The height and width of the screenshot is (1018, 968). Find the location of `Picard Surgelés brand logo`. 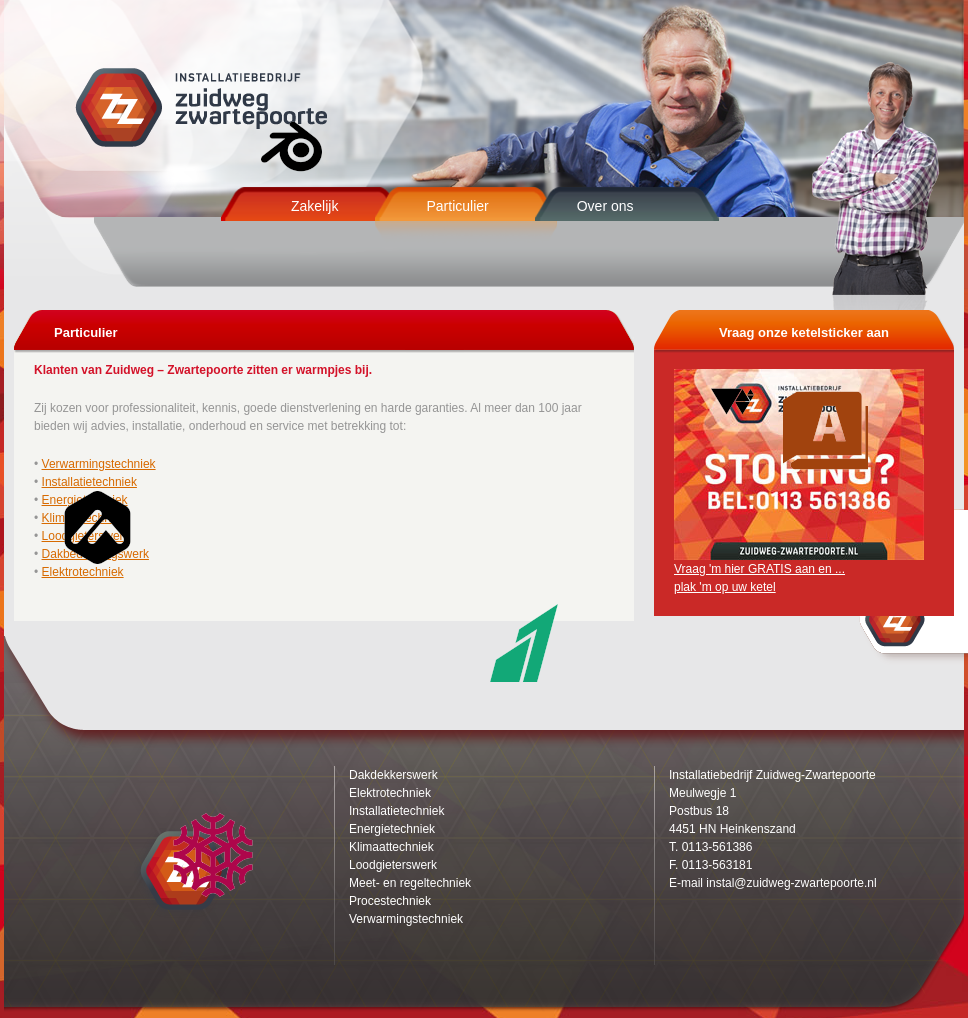

Picard Surgelés brand logo is located at coordinates (213, 855).